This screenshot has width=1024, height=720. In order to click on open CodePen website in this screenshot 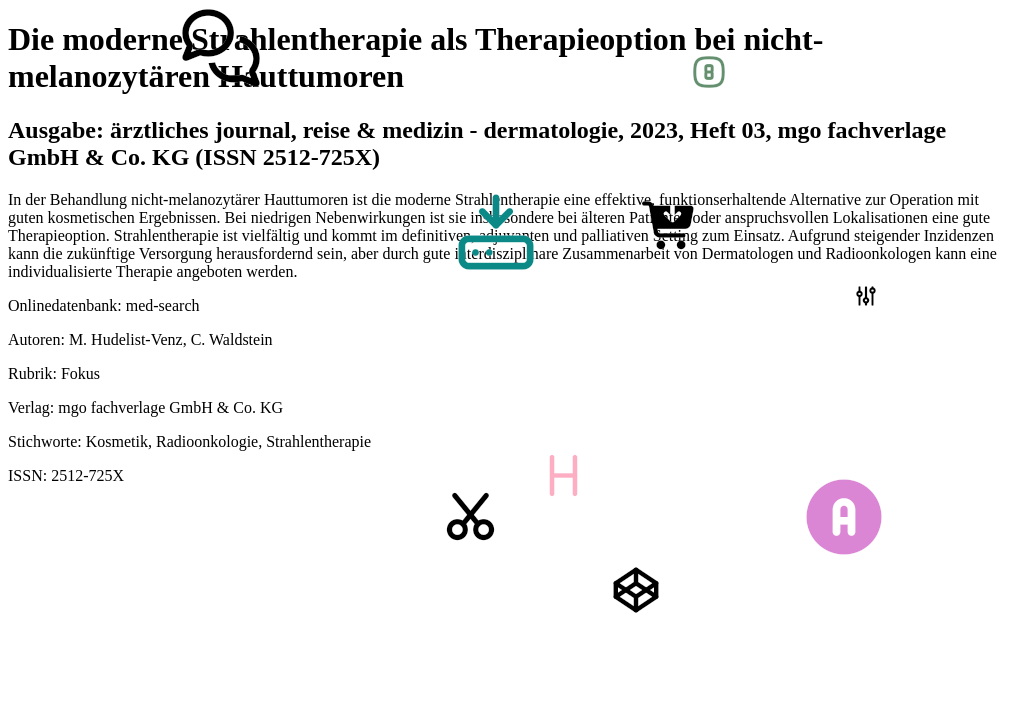, I will do `click(636, 590)`.